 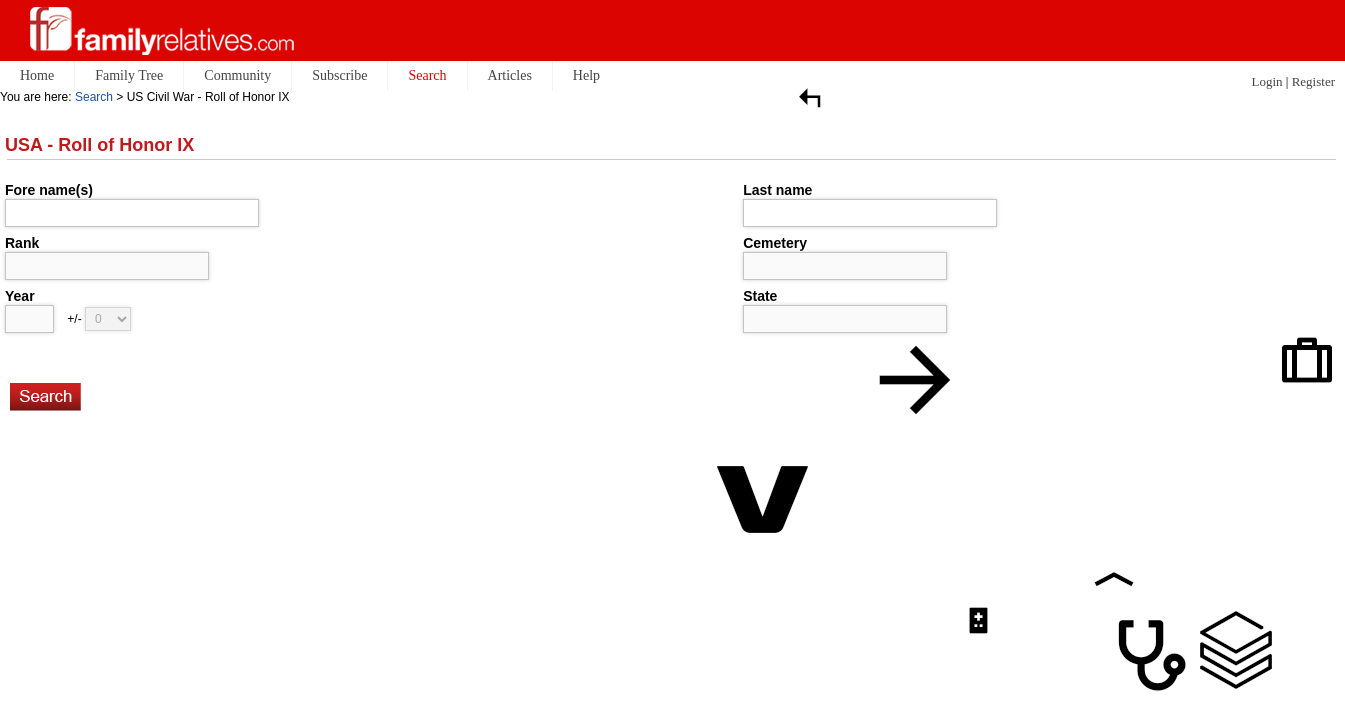 What do you see at coordinates (1236, 650) in the screenshot?
I see `open Databricks platform` at bounding box center [1236, 650].